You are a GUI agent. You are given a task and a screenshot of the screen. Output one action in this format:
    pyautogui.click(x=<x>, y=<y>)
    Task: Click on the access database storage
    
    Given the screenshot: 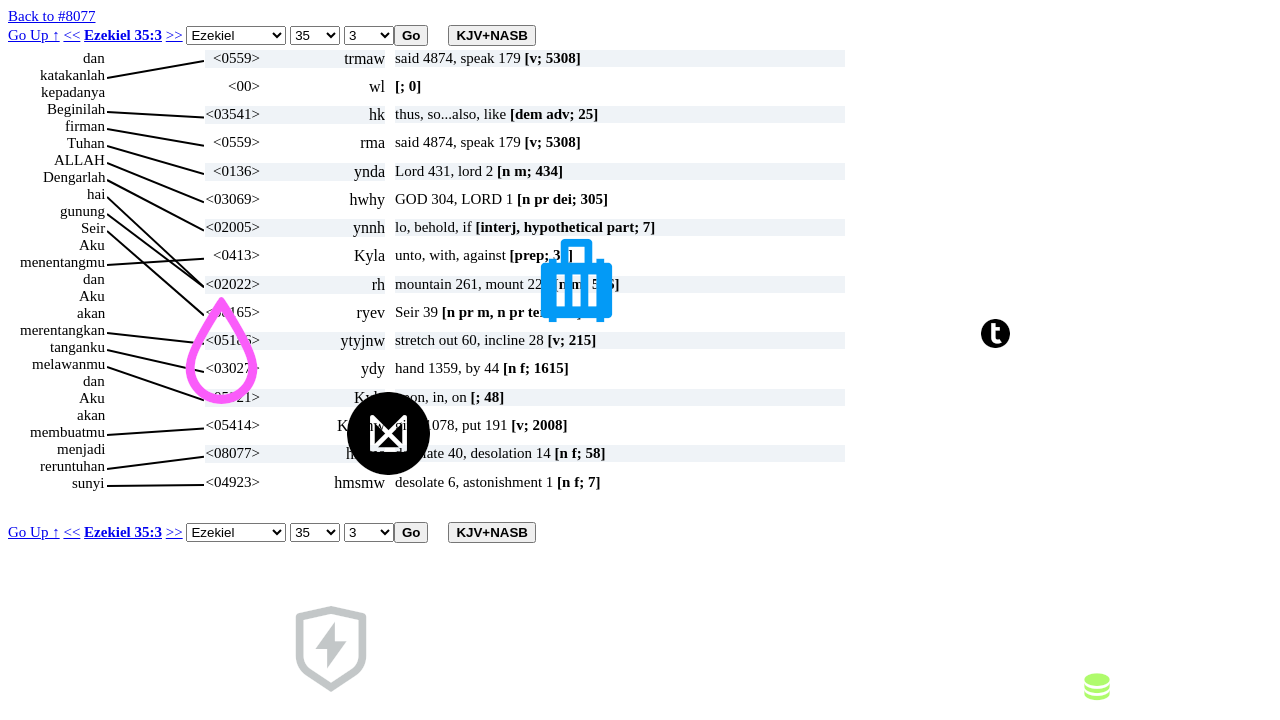 What is the action you would take?
    pyautogui.click(x=1097, y=686)
    